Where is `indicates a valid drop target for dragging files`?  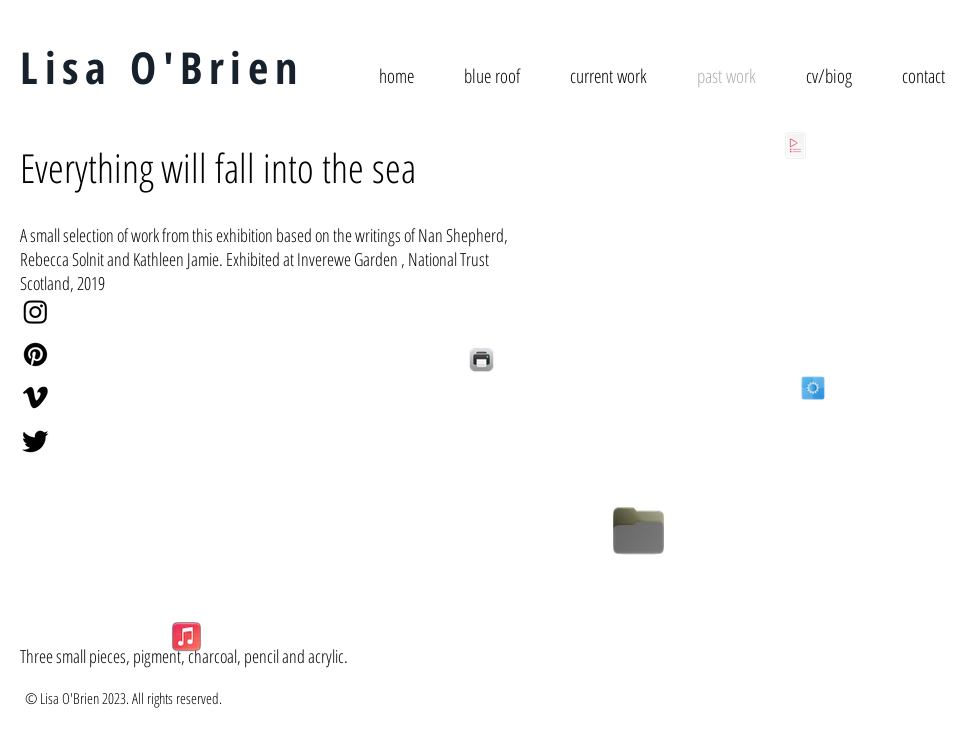
indicates a valid drop target for dragging files is located at coordinates (638, 530).